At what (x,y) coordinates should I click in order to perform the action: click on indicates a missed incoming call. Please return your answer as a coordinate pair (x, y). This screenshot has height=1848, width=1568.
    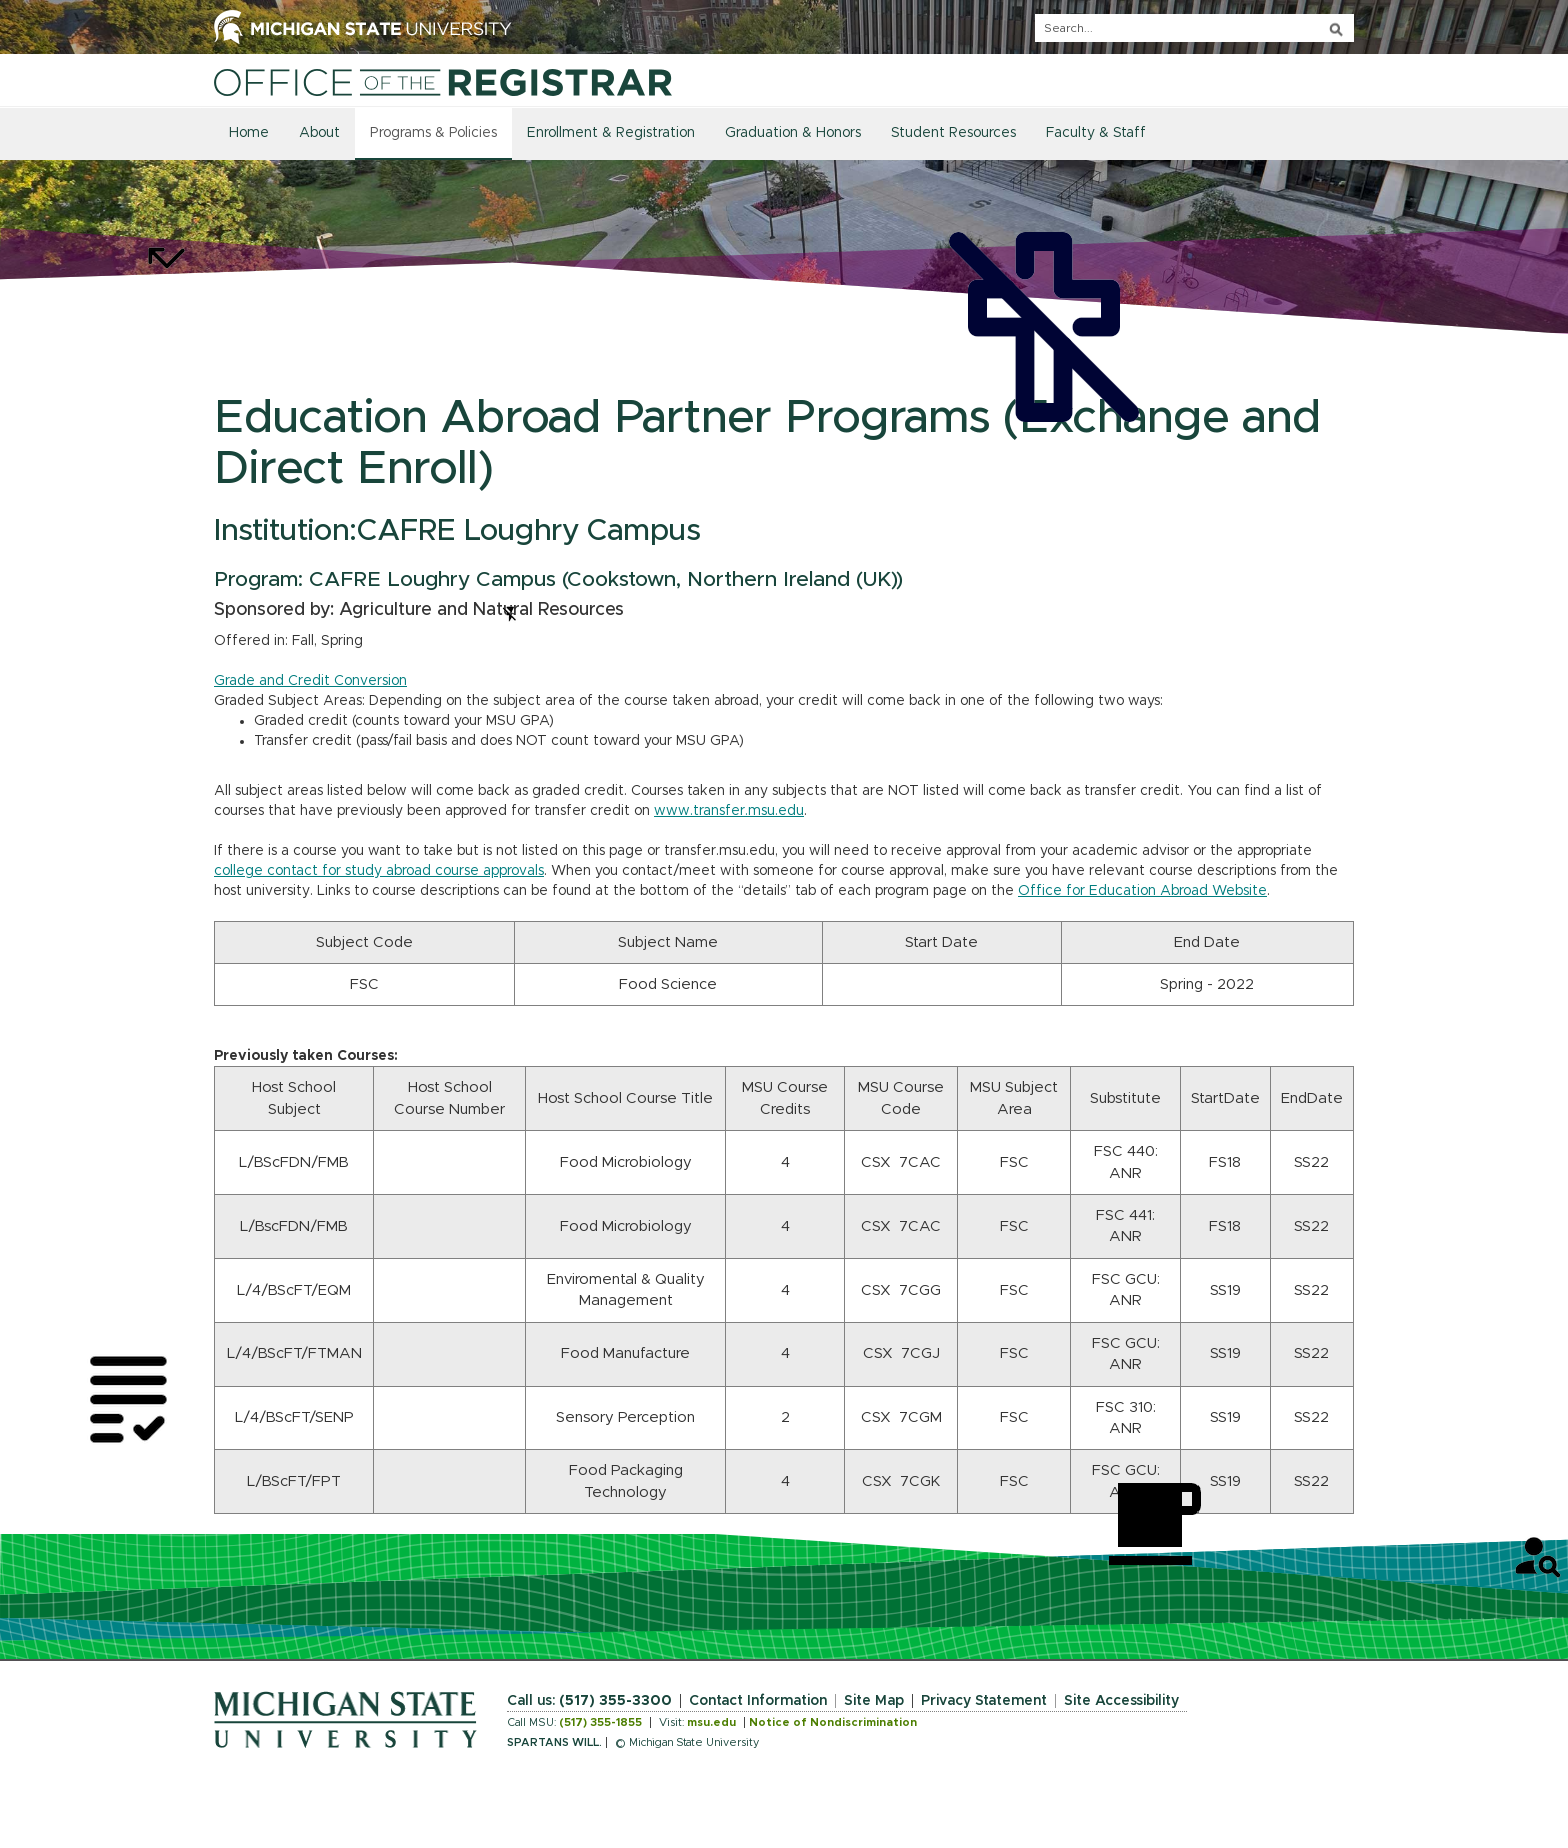
    Looking at the image, I should click on (167, 258).